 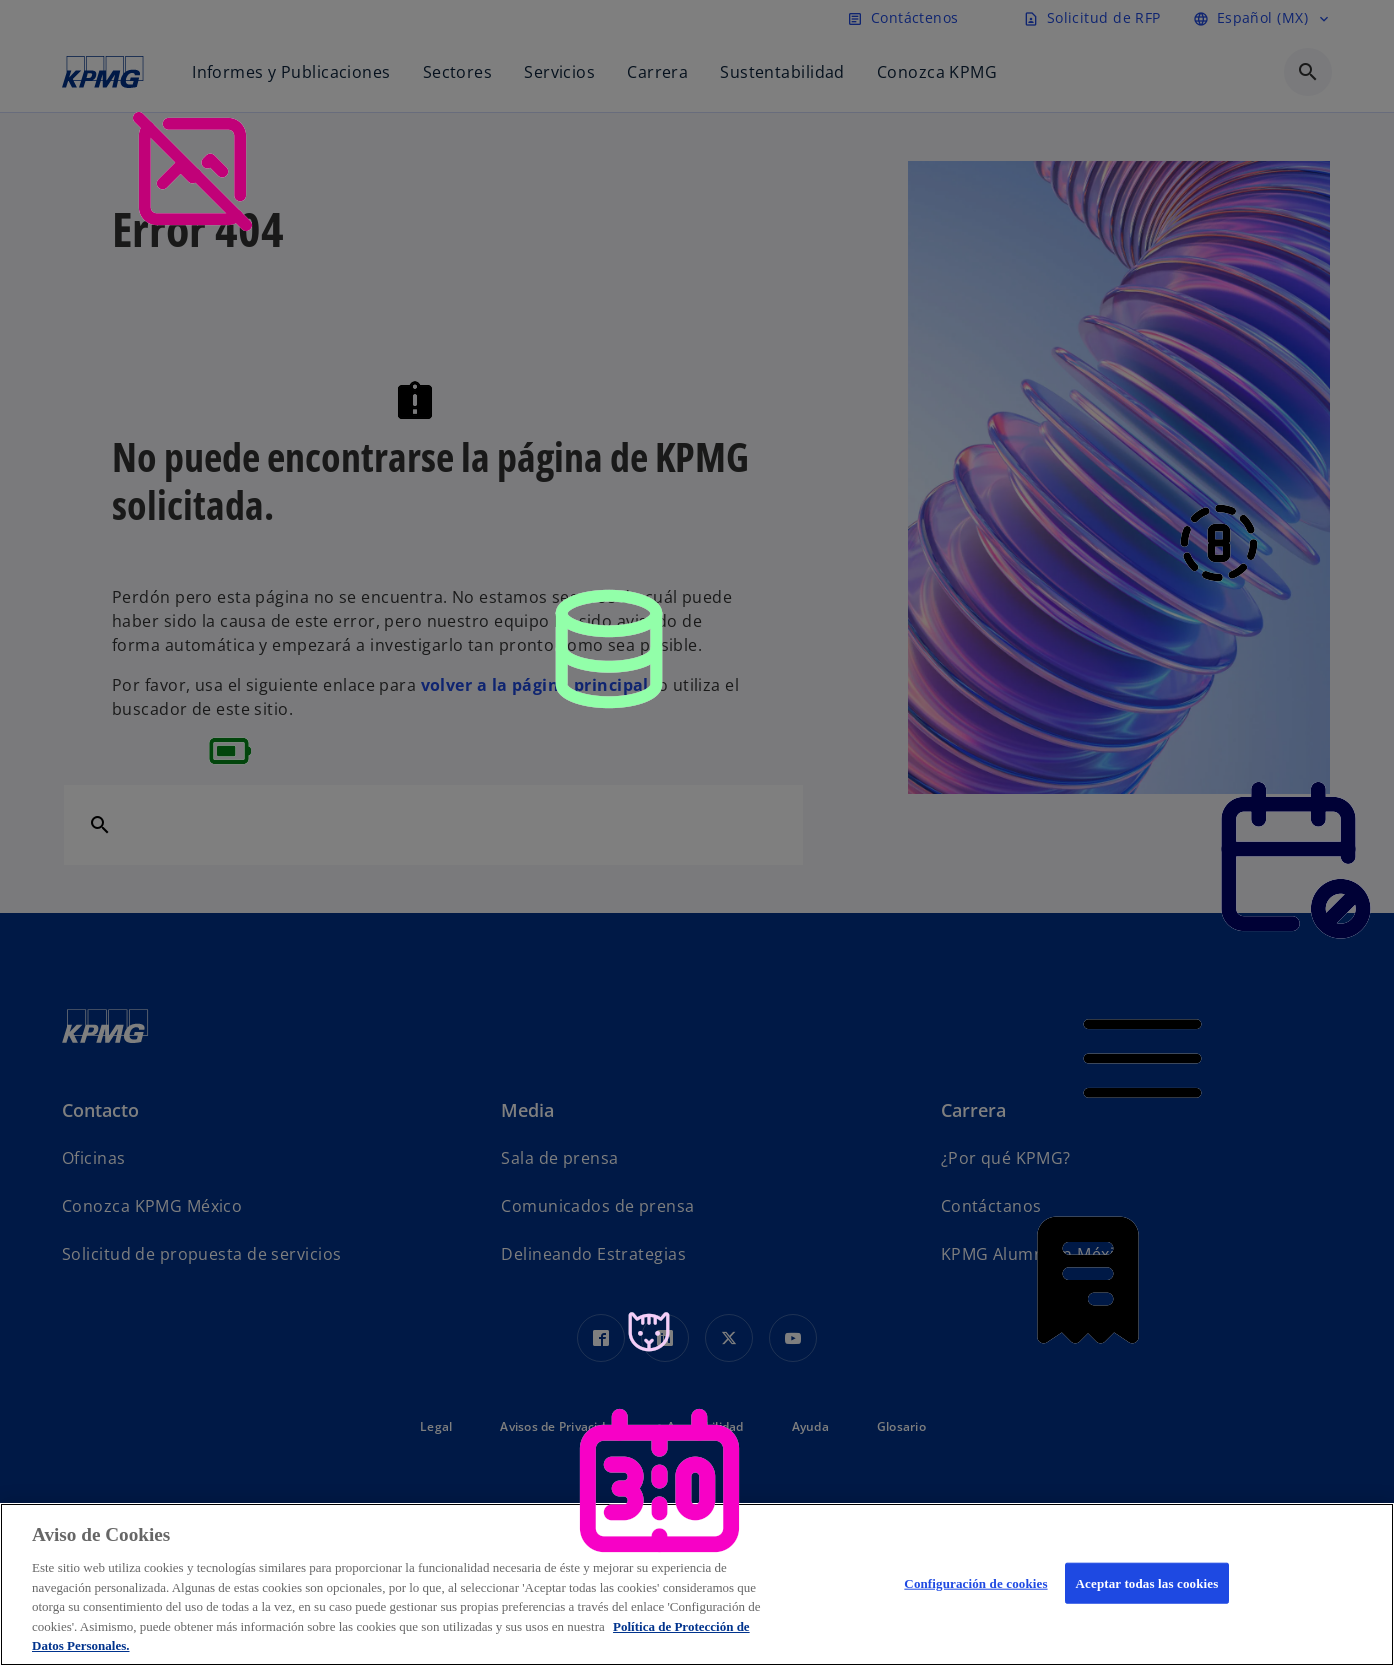 What do you see at coordinates (1142, 1058) in the screenshot?
I see `open navigation menu` at bounding box center [1142, 1058].